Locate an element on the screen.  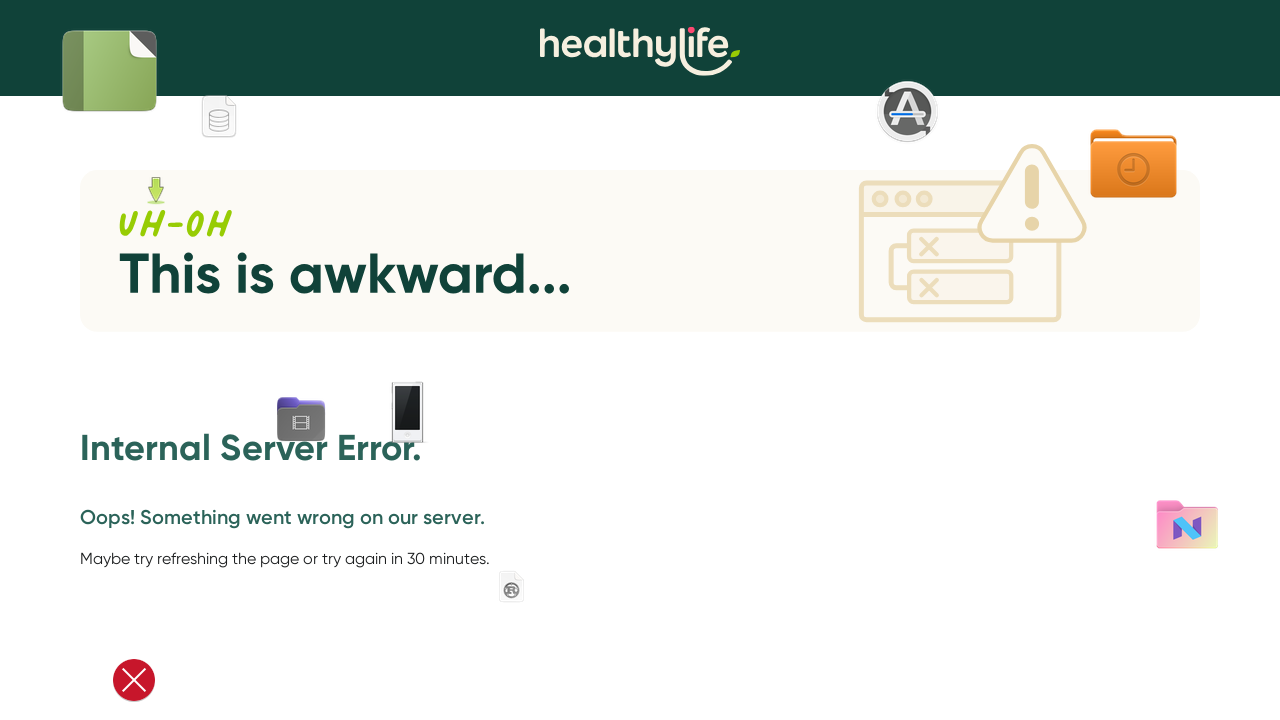
indicates a sync error with a shared file or folder is located at coordinates (134, 680).